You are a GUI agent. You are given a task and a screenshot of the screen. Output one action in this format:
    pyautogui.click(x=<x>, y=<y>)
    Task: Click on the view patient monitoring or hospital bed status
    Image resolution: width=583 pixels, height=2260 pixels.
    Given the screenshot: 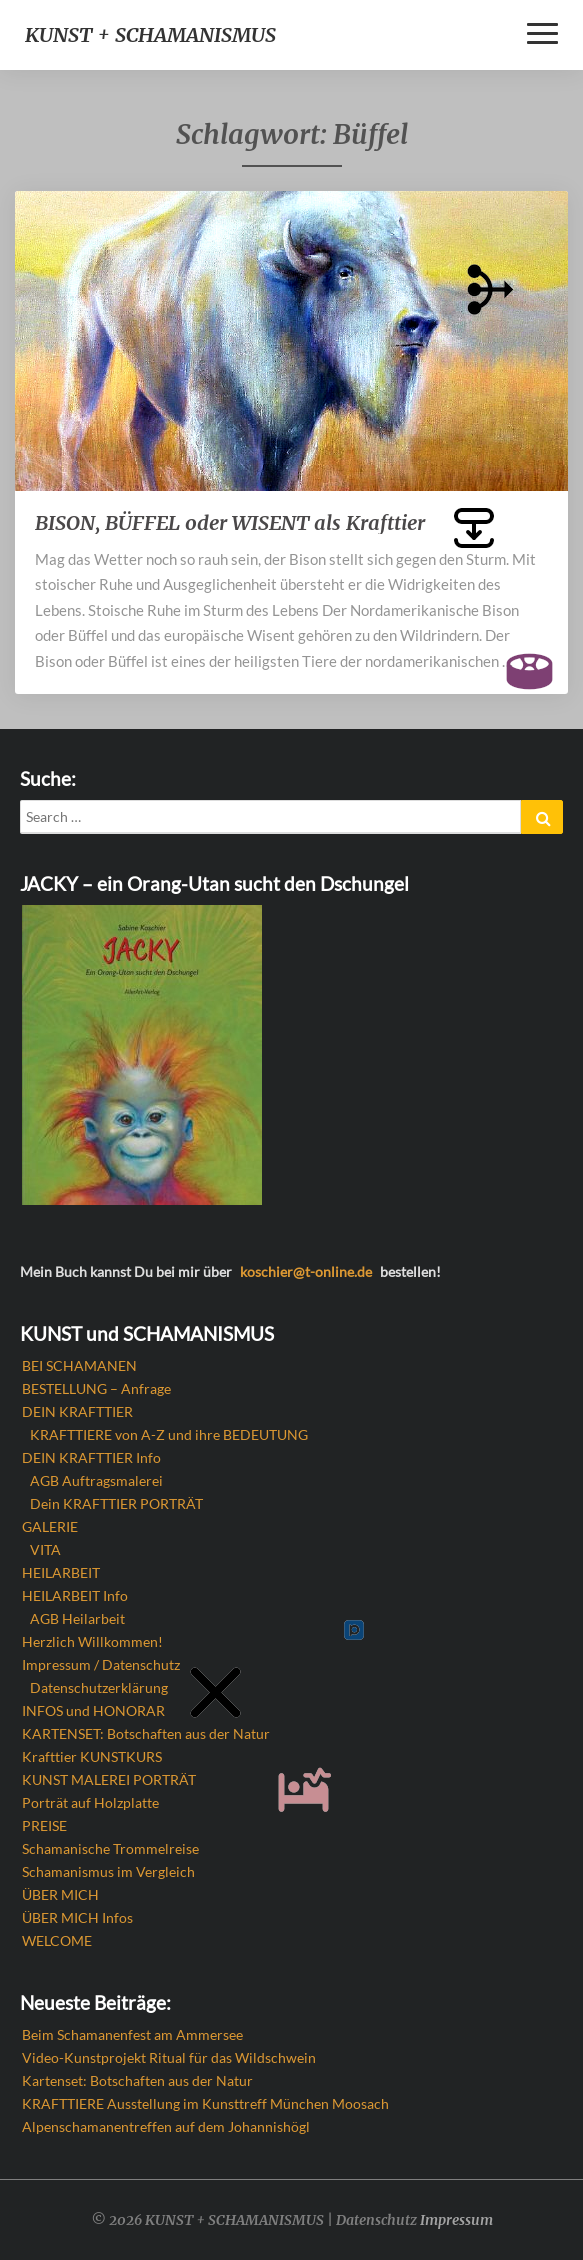 What is the action you would take?
    pyautogui.click(x=303, y=1792)
    